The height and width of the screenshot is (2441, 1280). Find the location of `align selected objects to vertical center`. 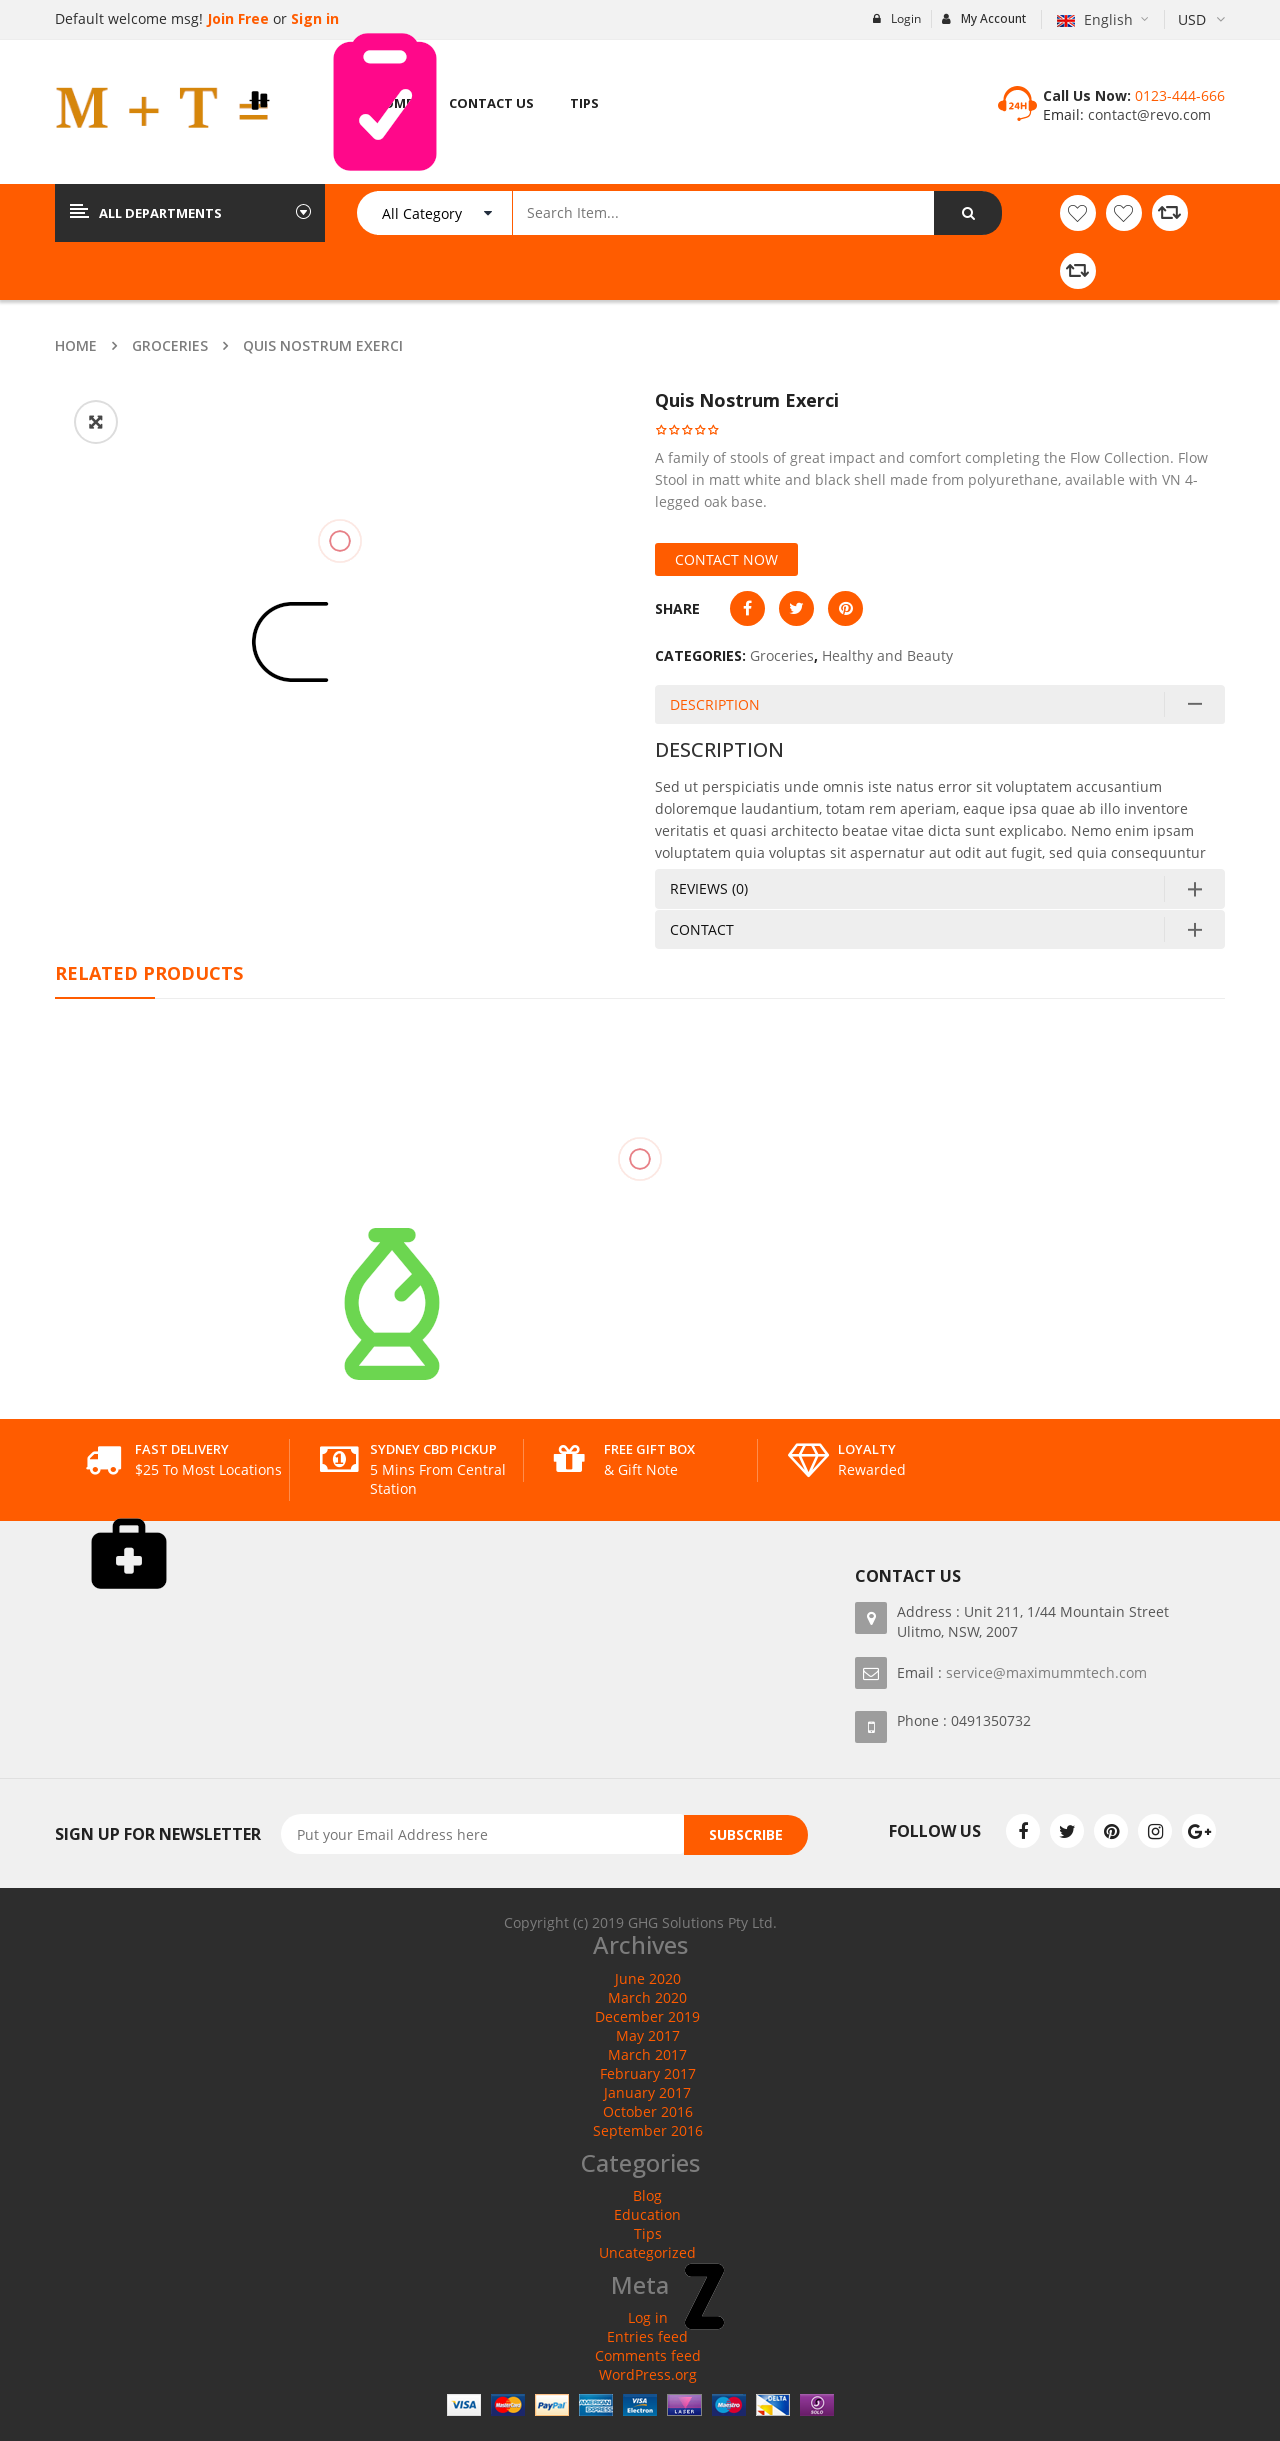

align selected objects to vertical center is located at coordinates (259, 100).